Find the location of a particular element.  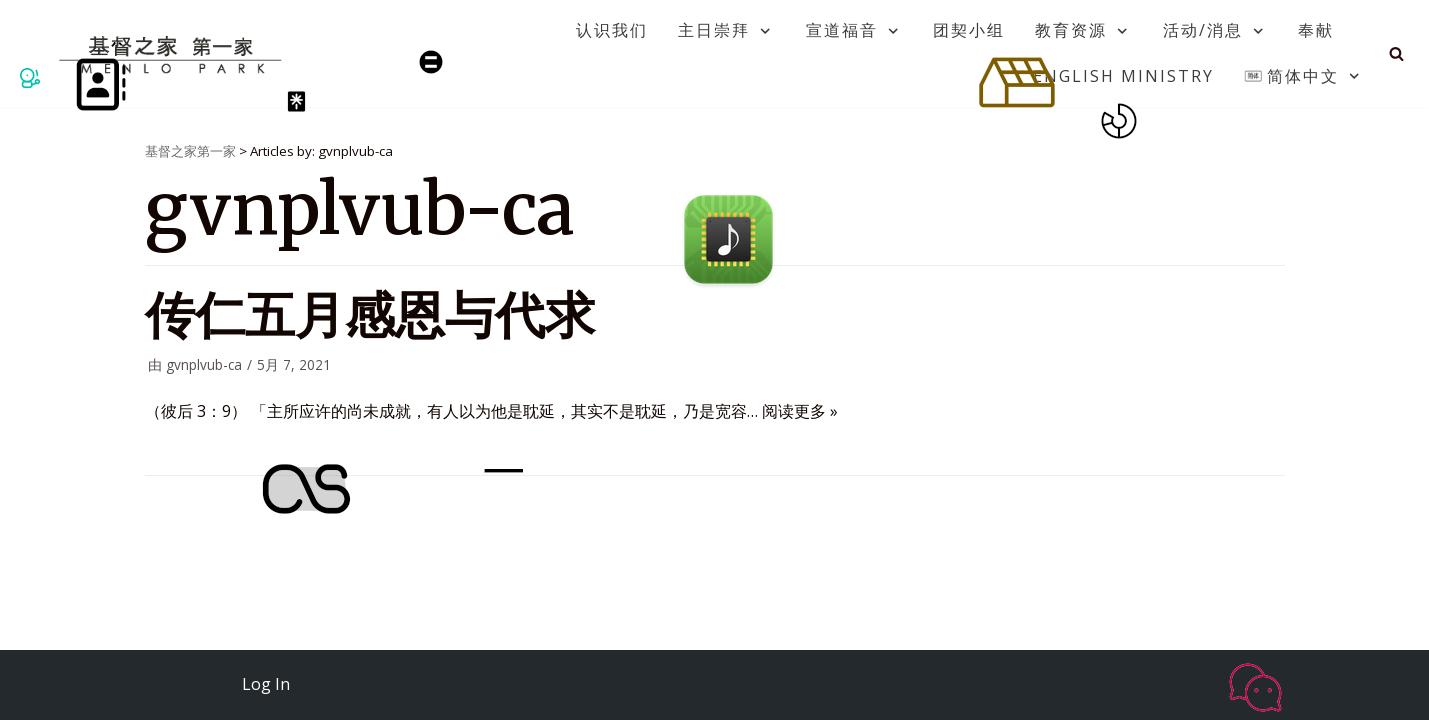

connect to Last.fm account is located at coordinates (306, 487).